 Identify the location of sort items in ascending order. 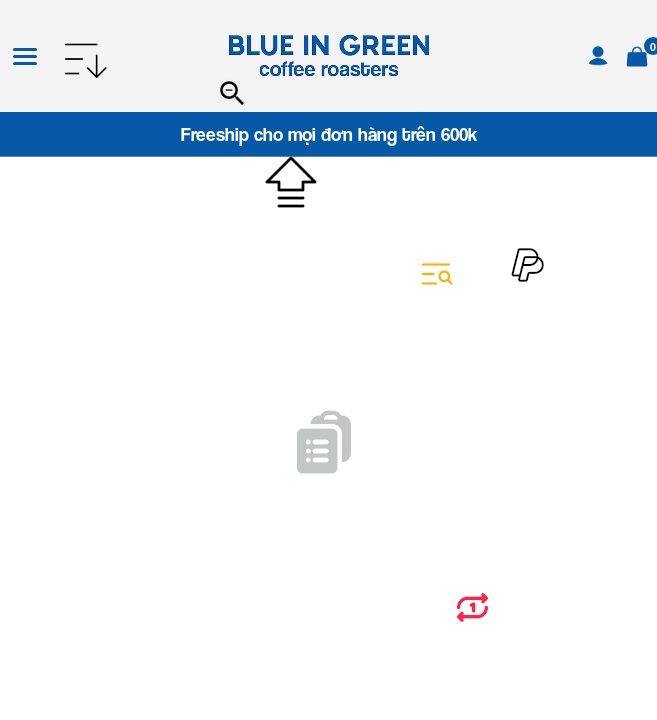
(84, 59).